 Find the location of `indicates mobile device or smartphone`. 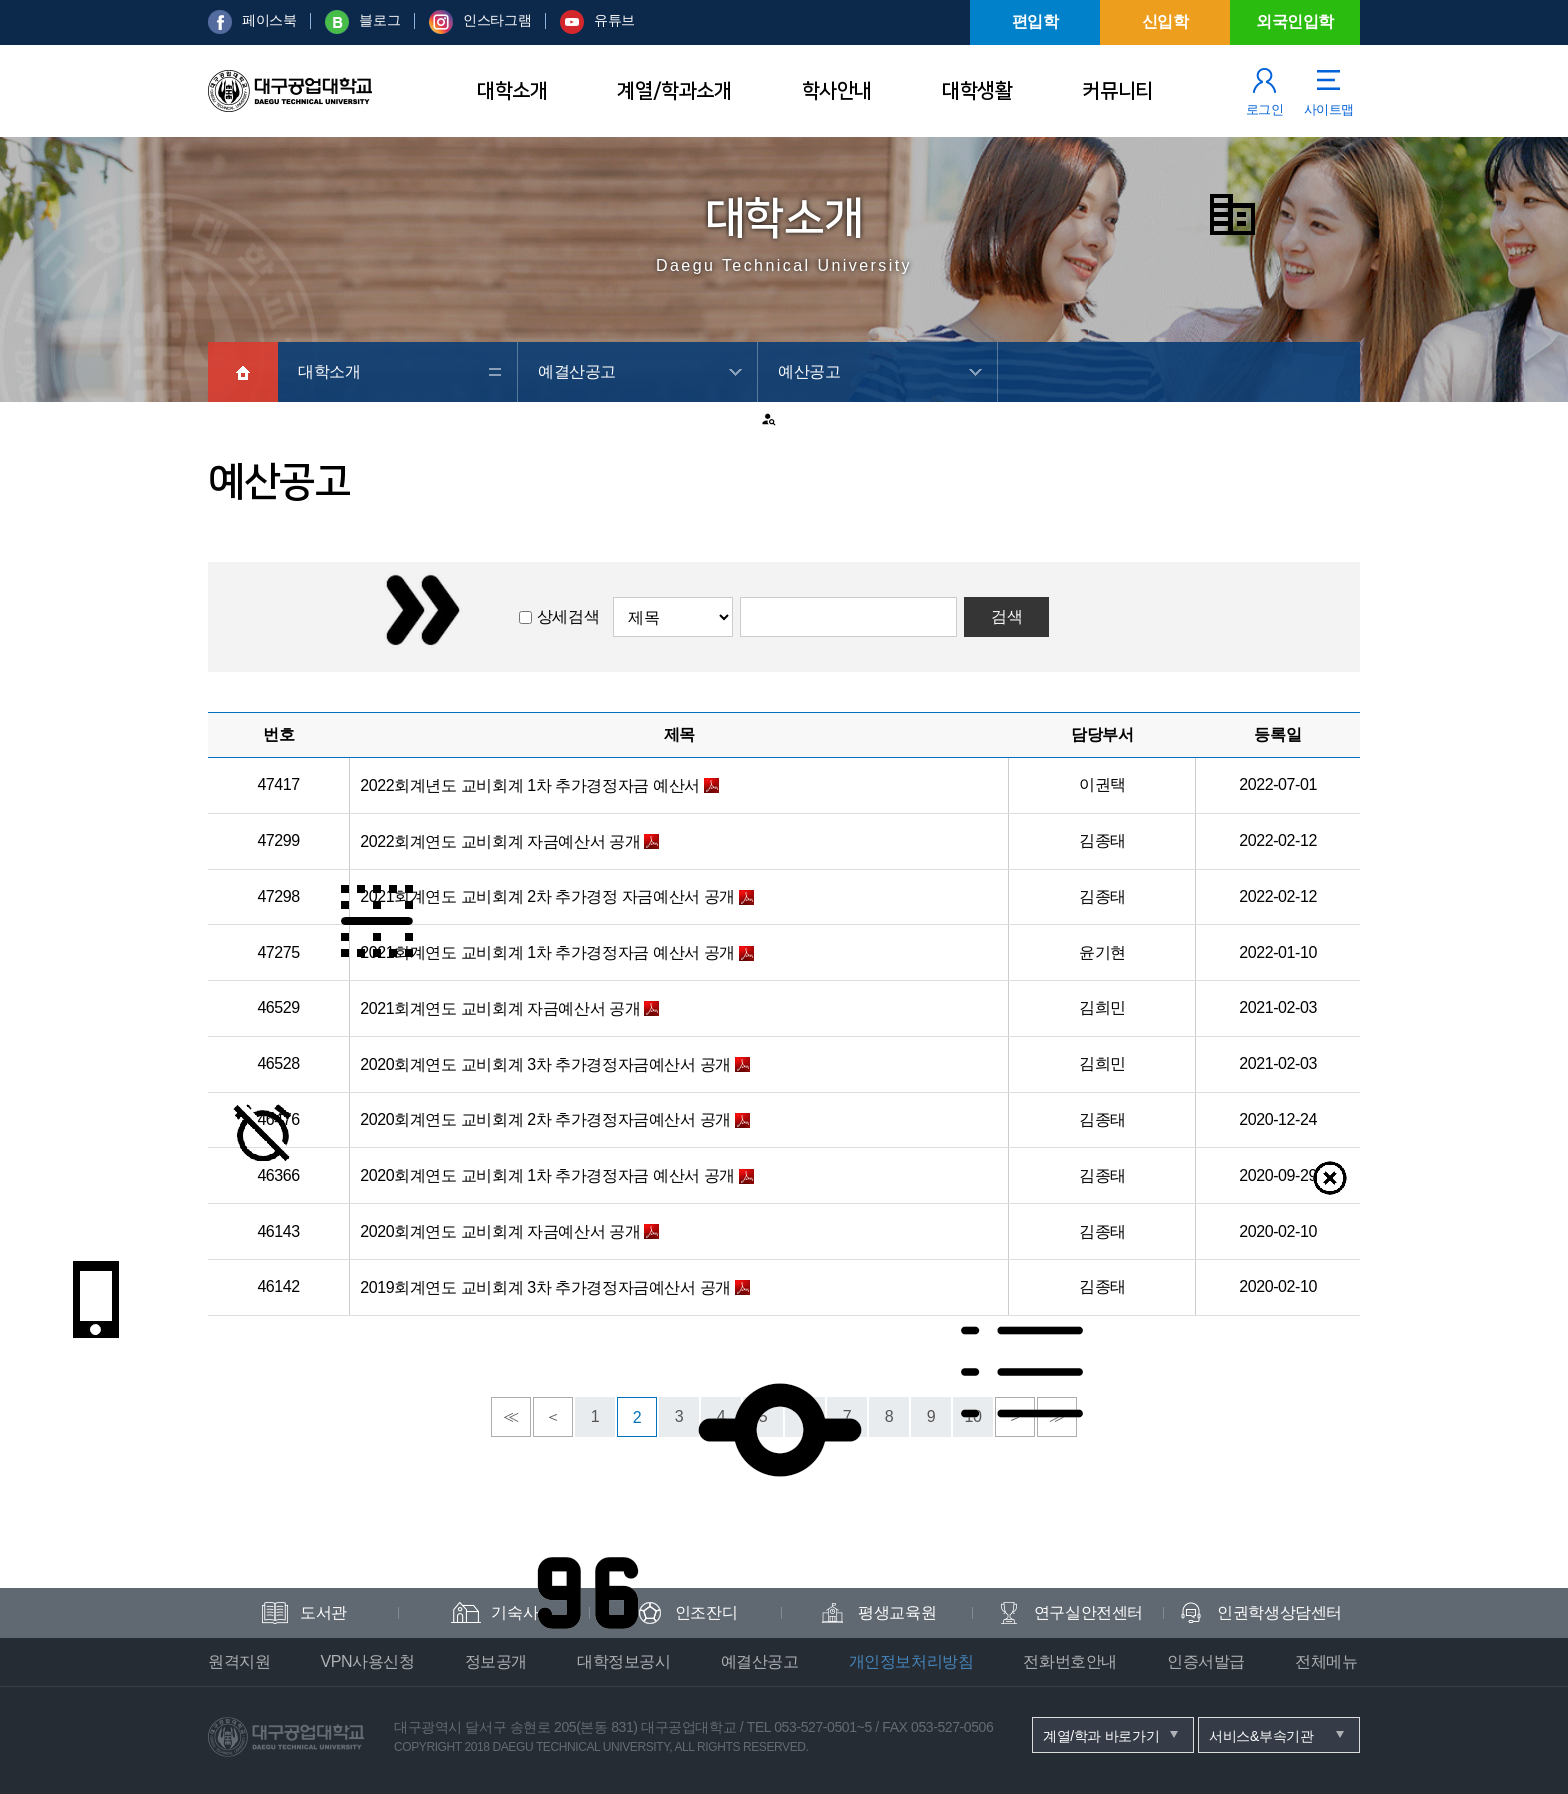

indicates mobile device or smartphone is located at coordinates (97, 1299).